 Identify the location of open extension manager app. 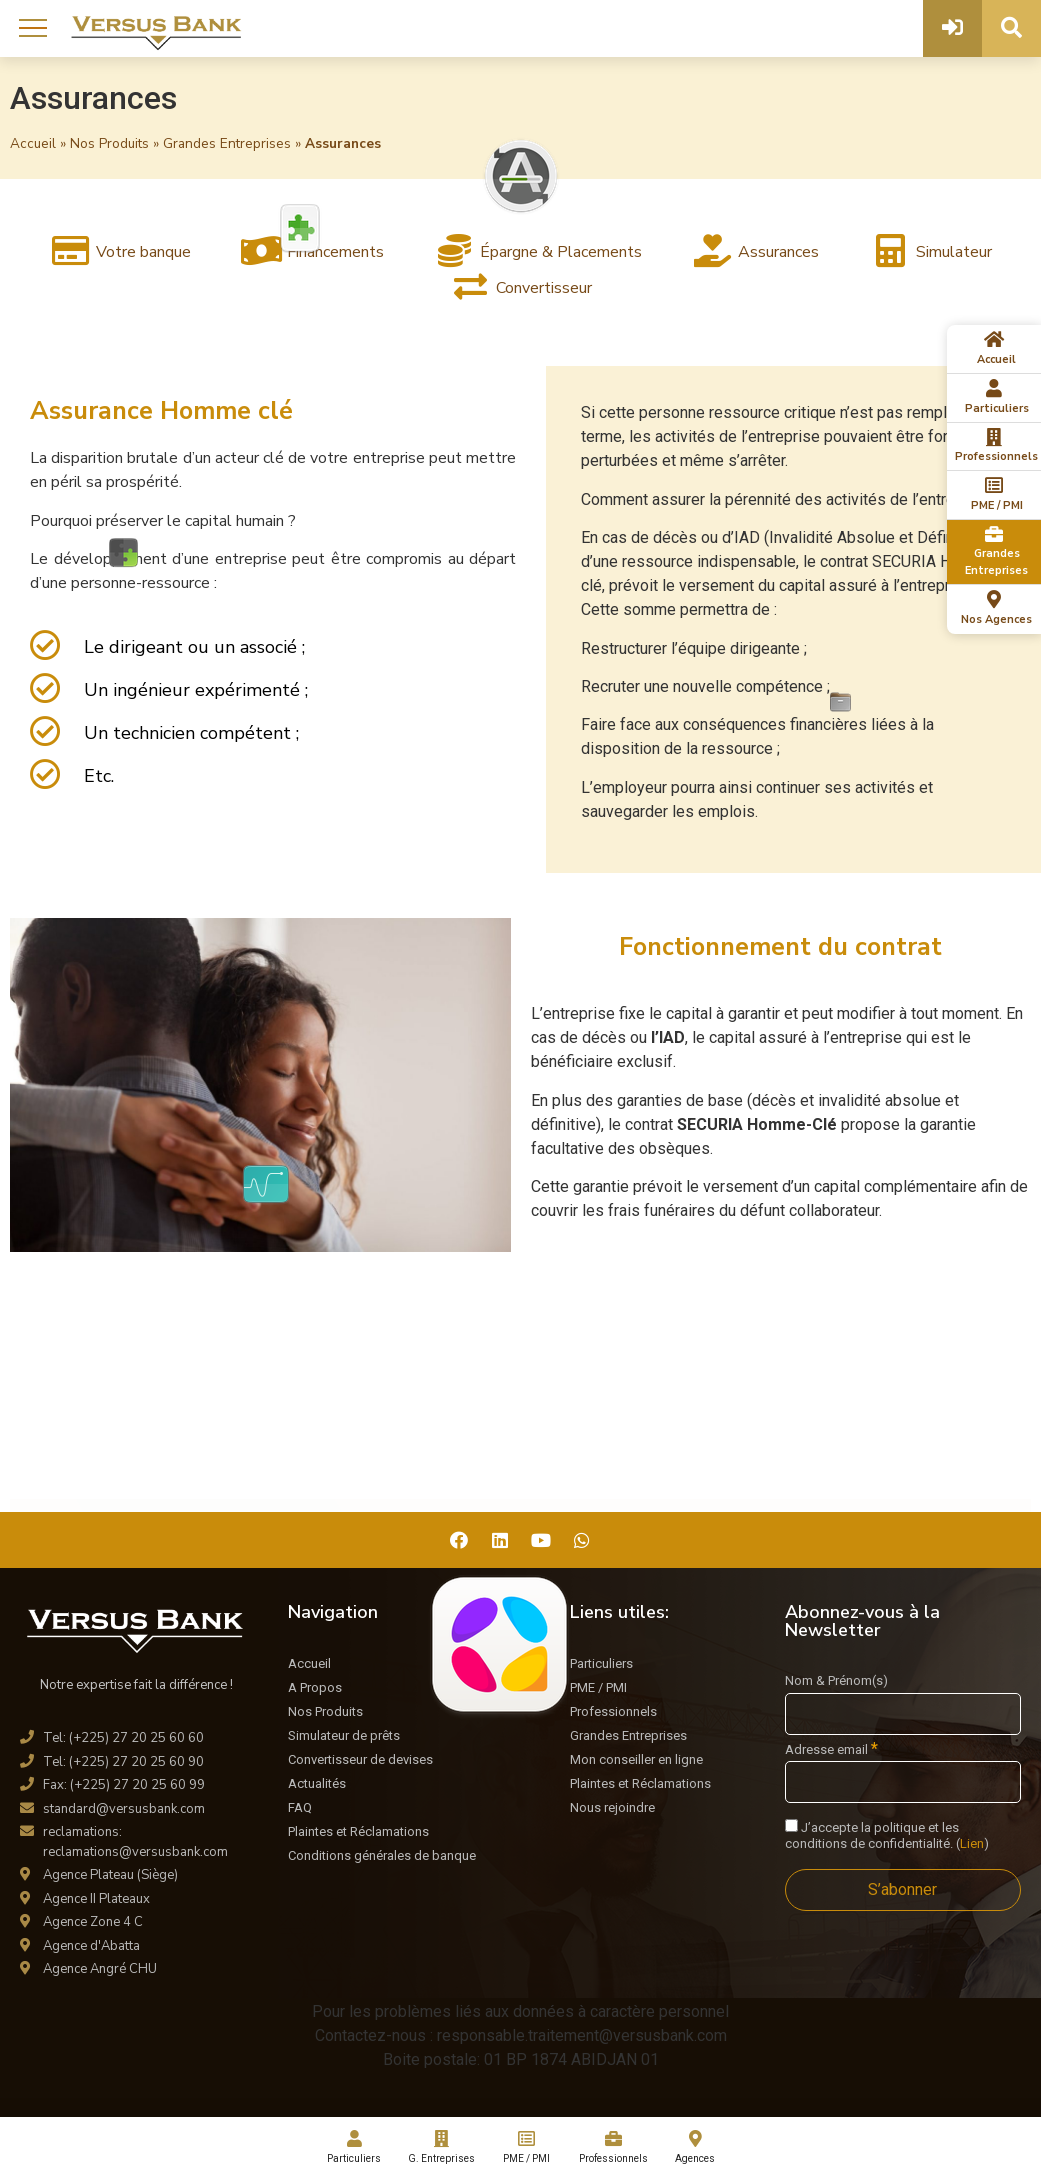
(123, 552).